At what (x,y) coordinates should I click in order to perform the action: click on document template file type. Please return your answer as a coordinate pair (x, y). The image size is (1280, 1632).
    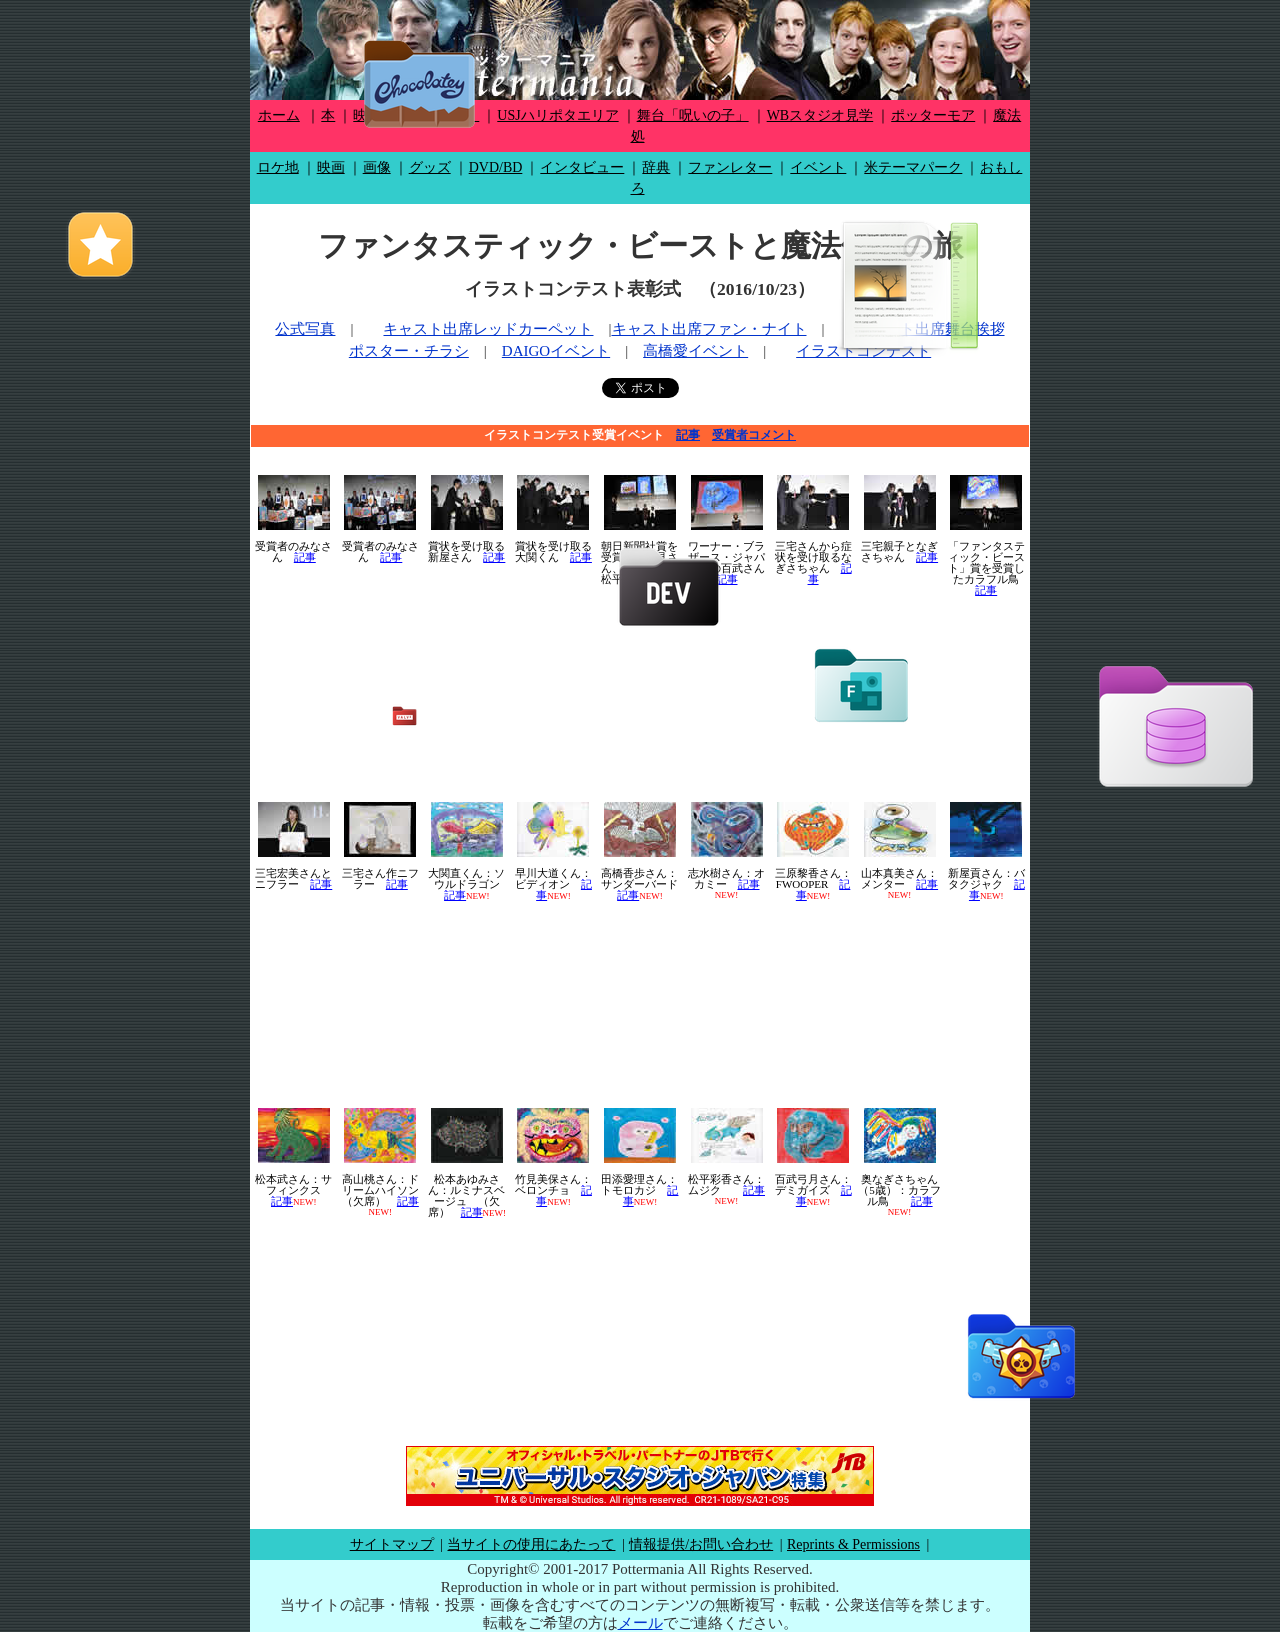
    Looking at the image, I should click on (908, 285).